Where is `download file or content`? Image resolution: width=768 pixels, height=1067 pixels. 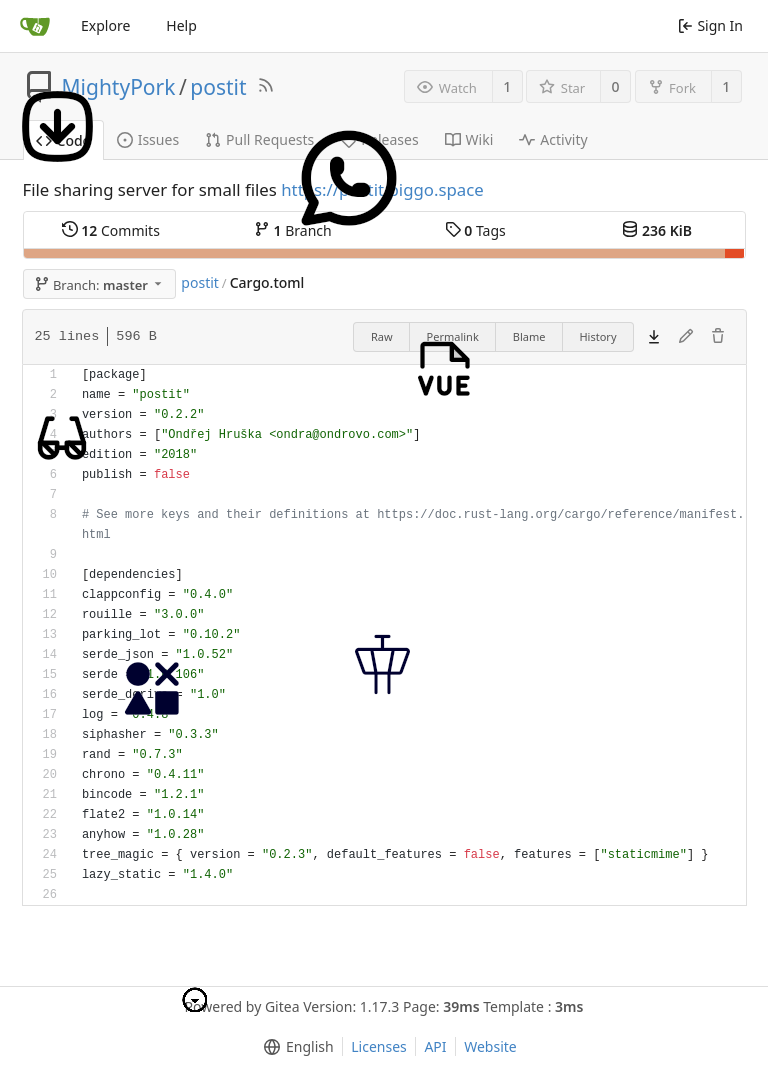 download file or content is located at coordinates (57, 126).